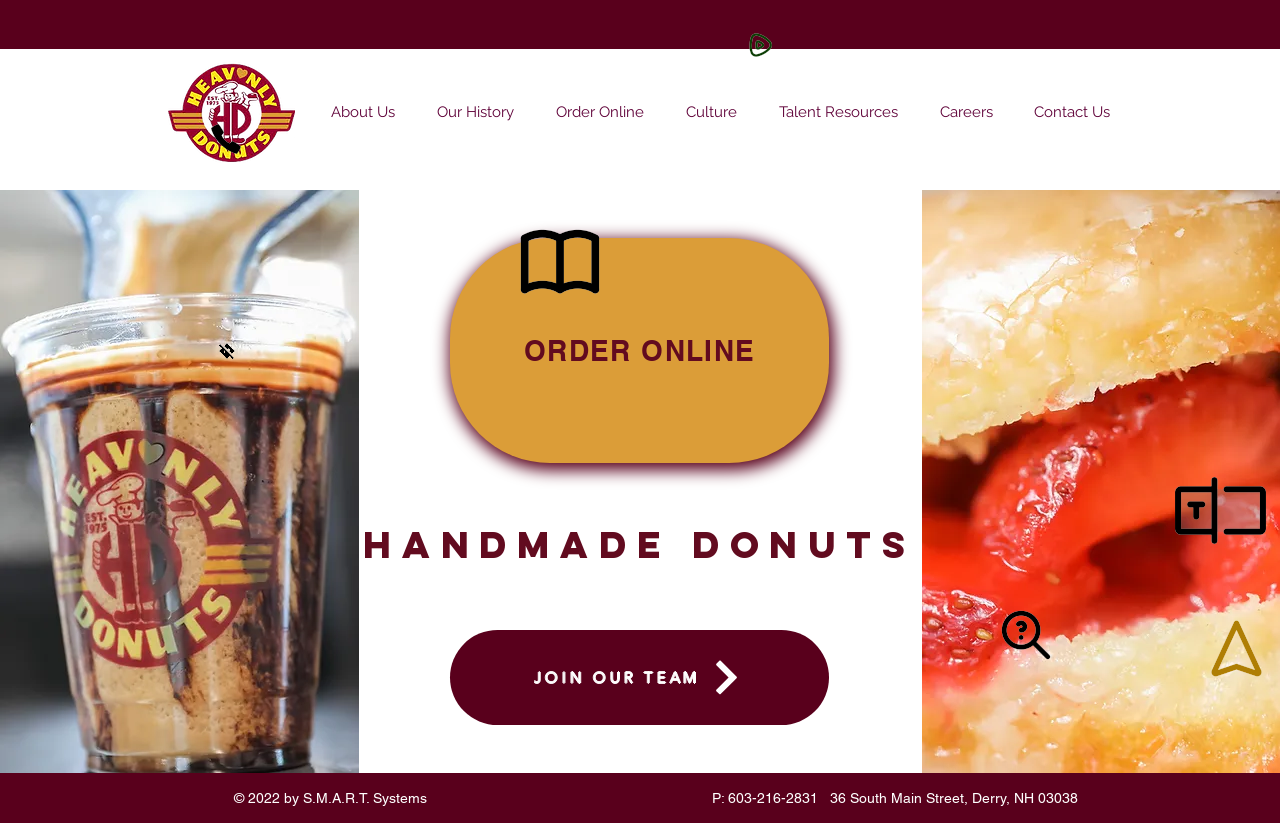 The width and height of the screenshot is (1280, 823). Describe the element at coordinates (760, 45) in the screenshot. I see `open the Rumble video platform` at that location.